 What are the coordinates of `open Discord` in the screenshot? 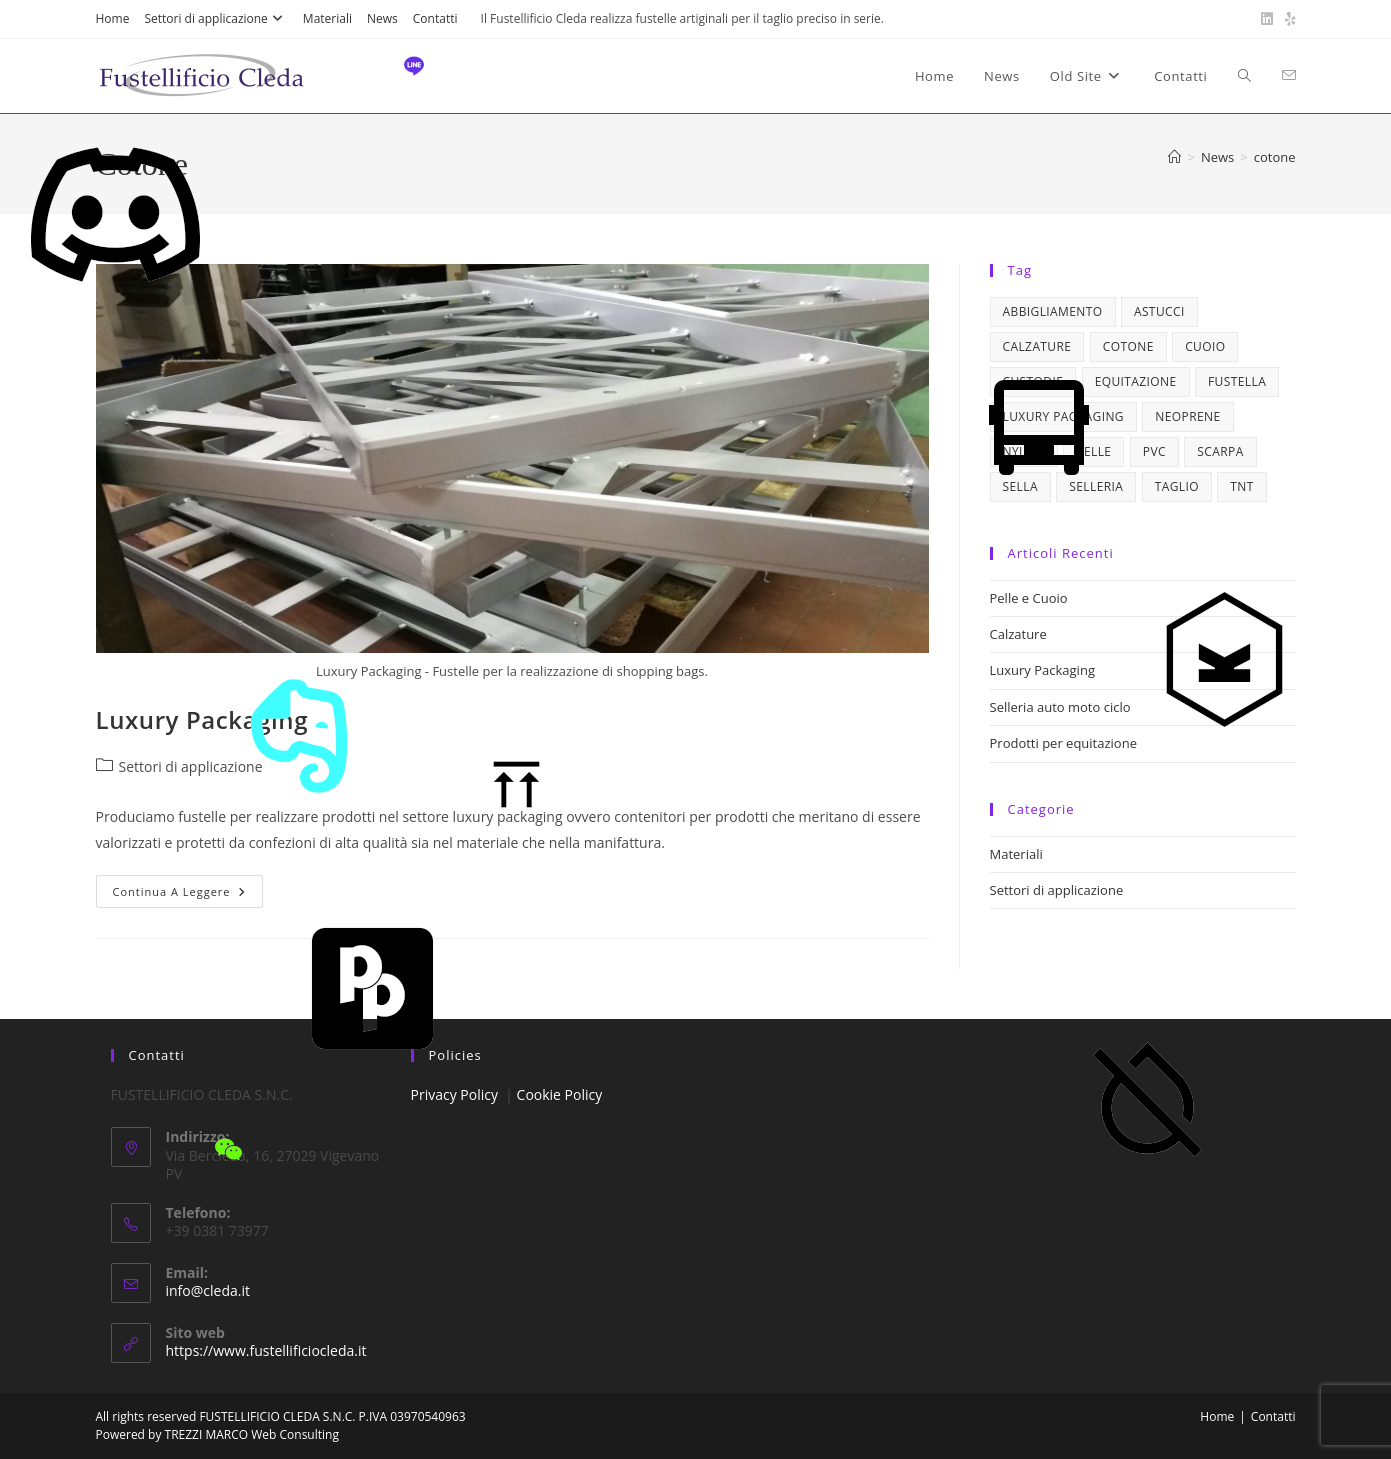 It's located at (115, 214).